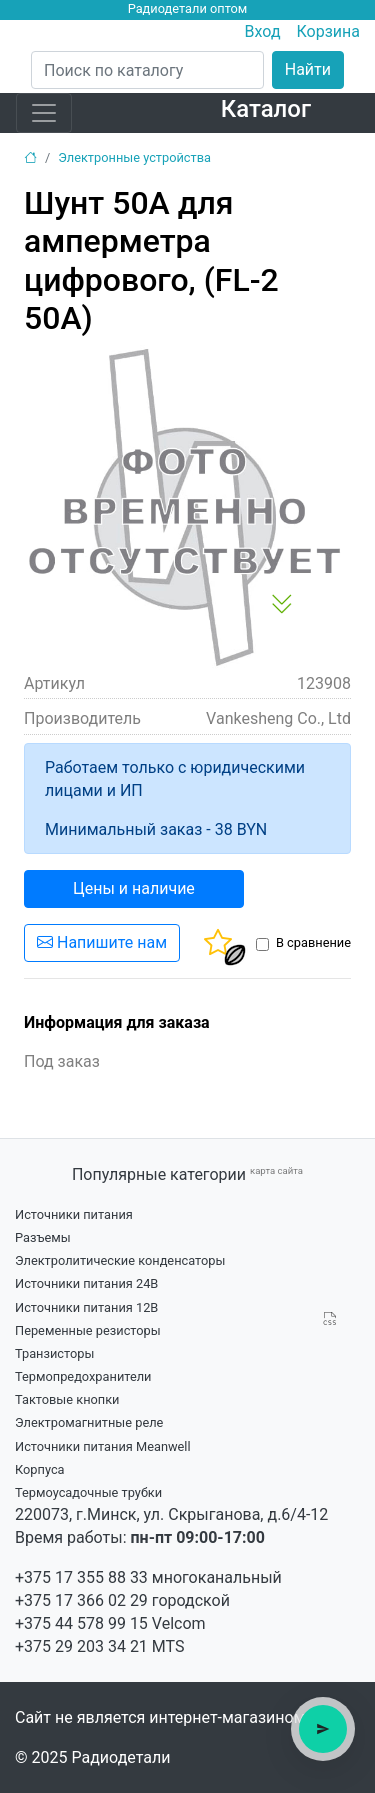 The image size is (375, 1793). I want to click on access rugby sports content or scores, so click(235, 955).